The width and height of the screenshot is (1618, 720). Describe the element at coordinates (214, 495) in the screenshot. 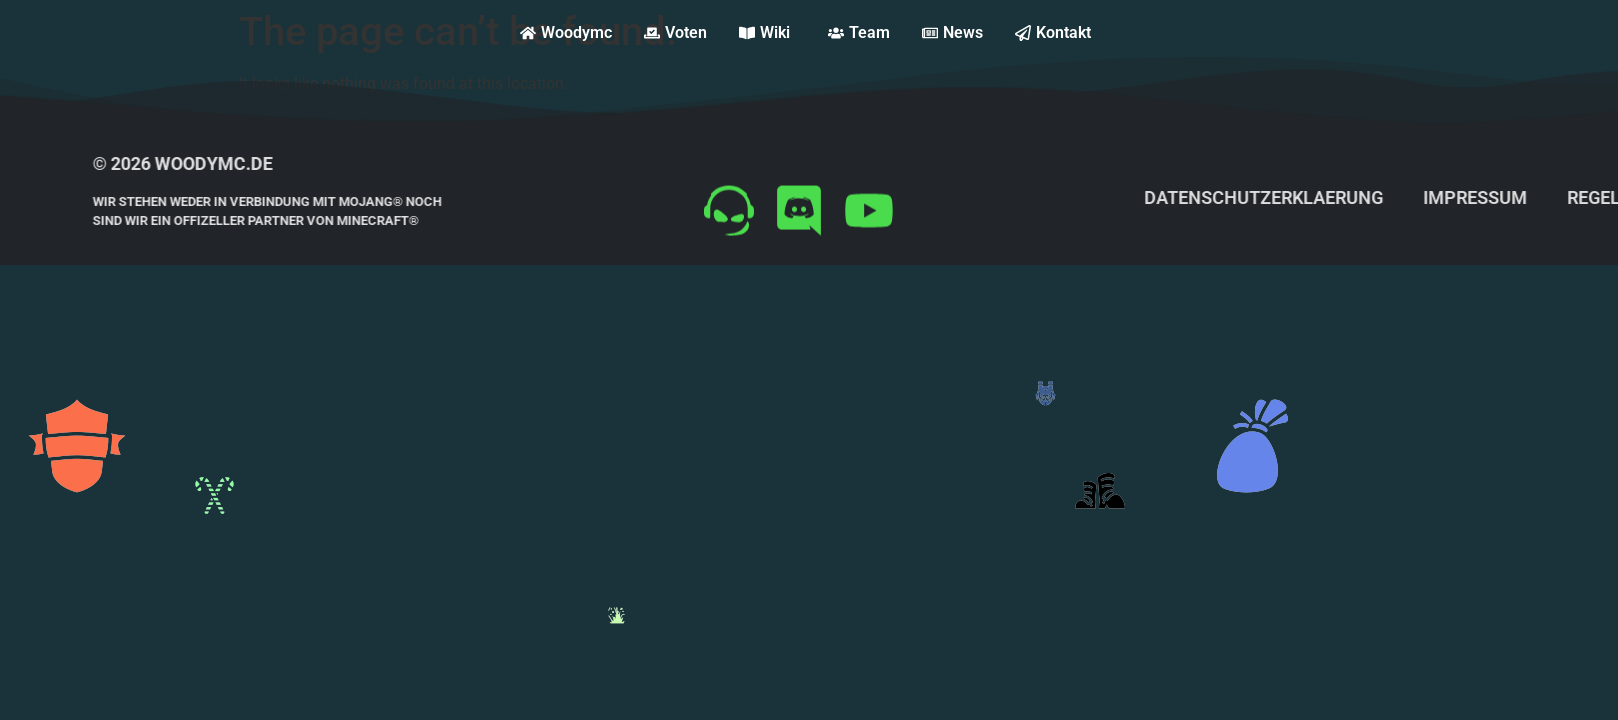

I see `holiday or christmas-themed content` at that location.